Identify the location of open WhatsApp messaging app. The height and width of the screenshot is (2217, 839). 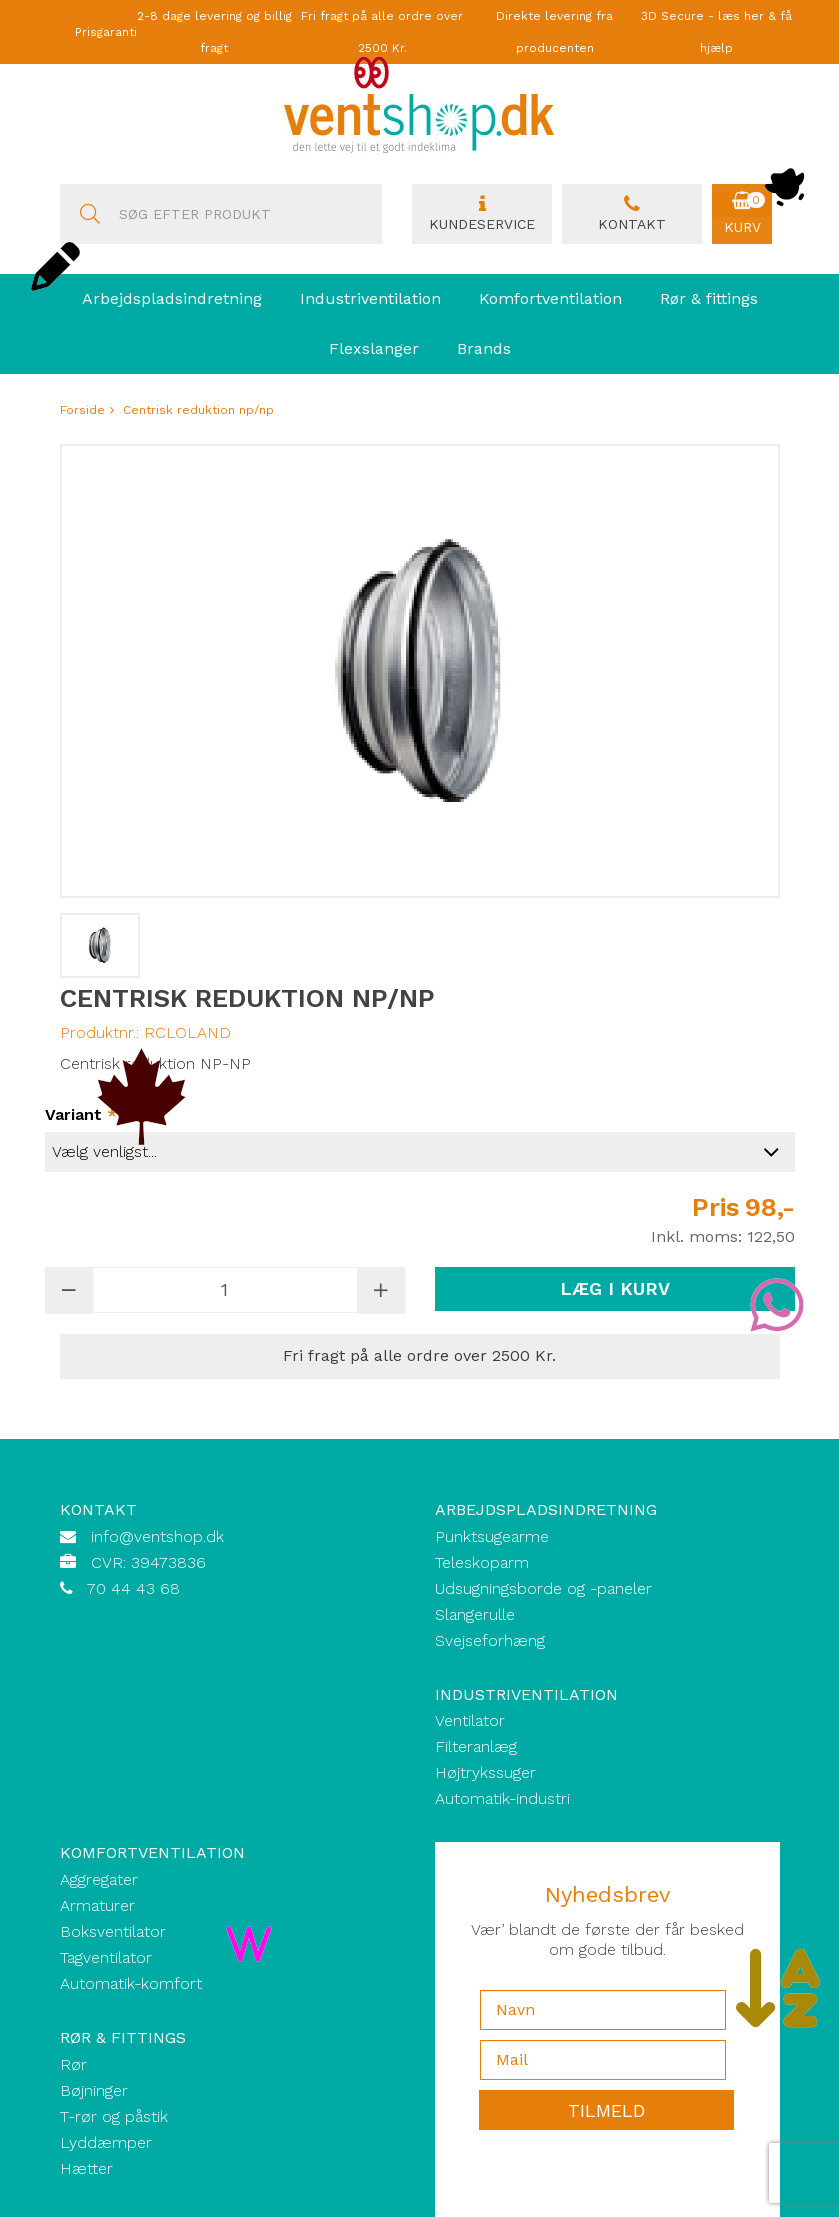
(777, 1305).